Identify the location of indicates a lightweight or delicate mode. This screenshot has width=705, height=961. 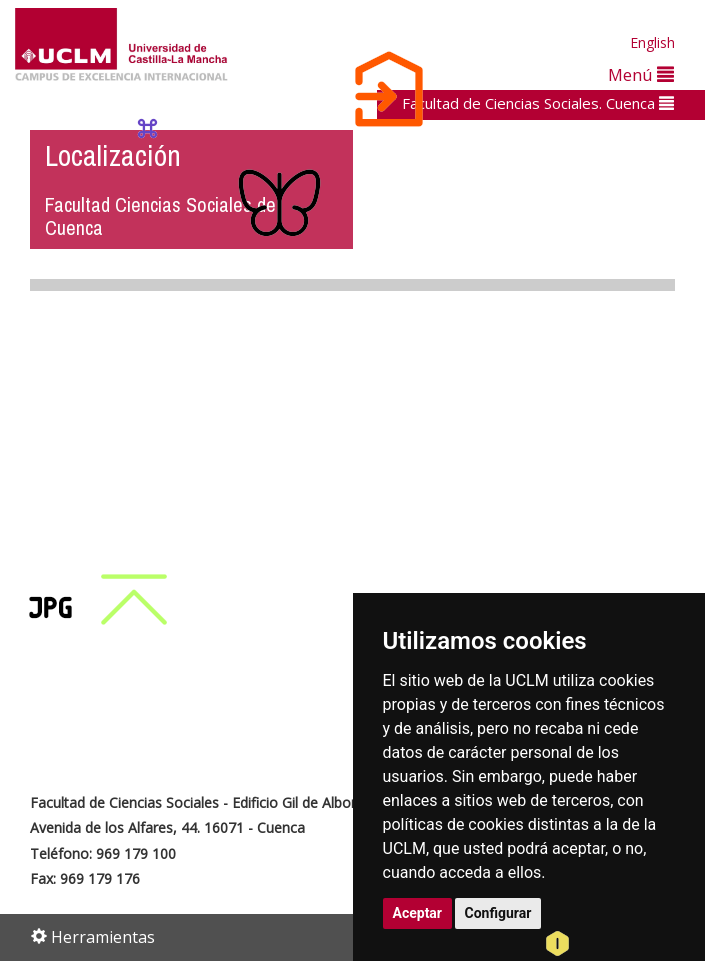
(279, 201).